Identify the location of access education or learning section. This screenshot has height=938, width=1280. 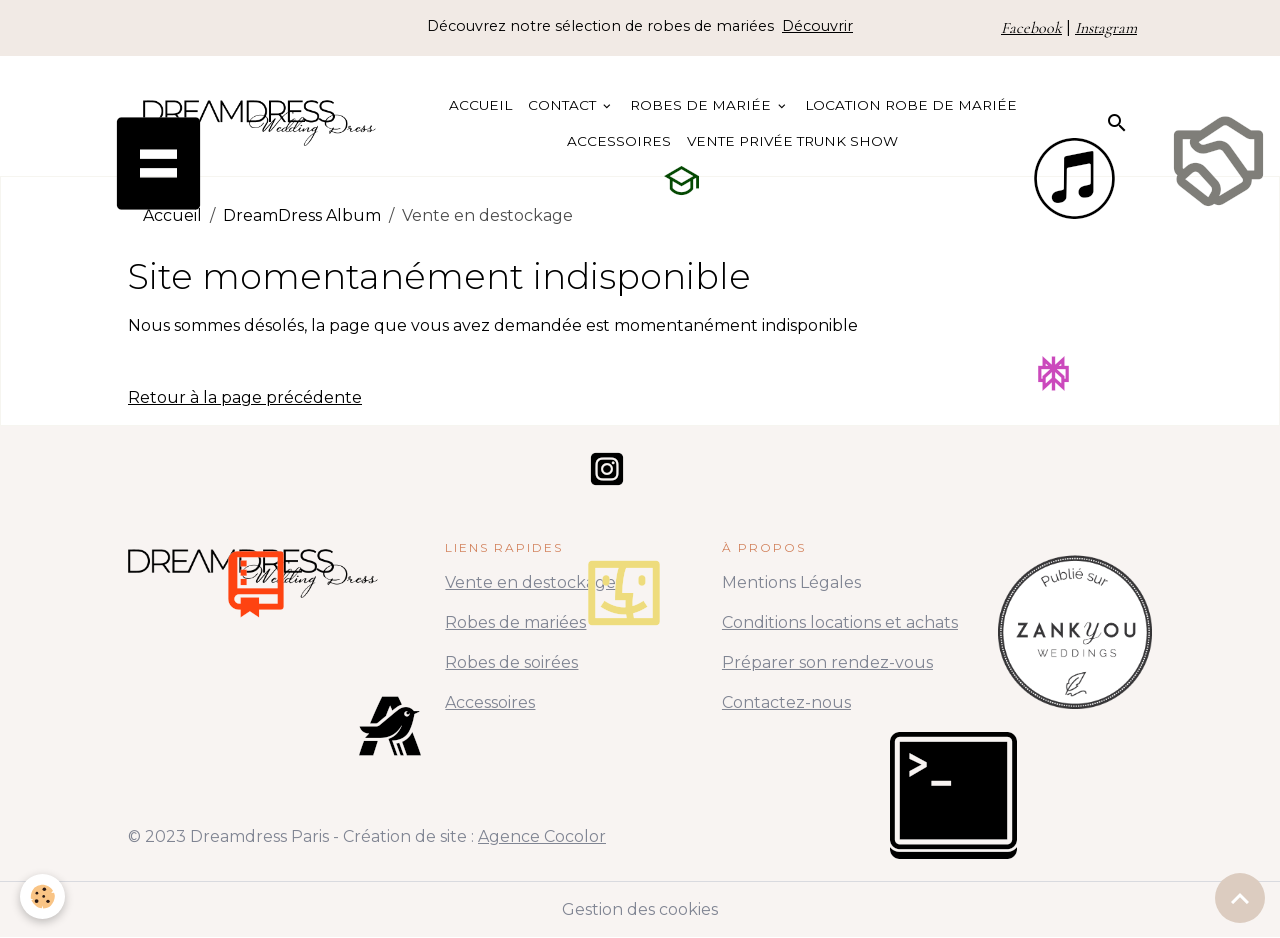
(681, 180).